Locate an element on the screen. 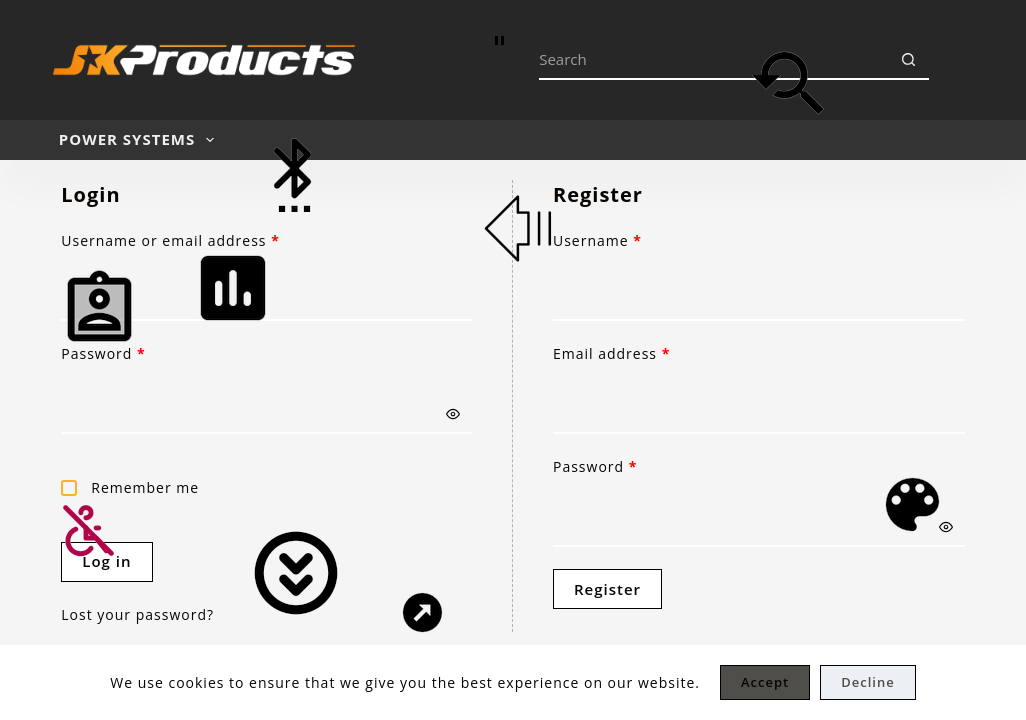  expand all content below is located at coordinates (296, 573).